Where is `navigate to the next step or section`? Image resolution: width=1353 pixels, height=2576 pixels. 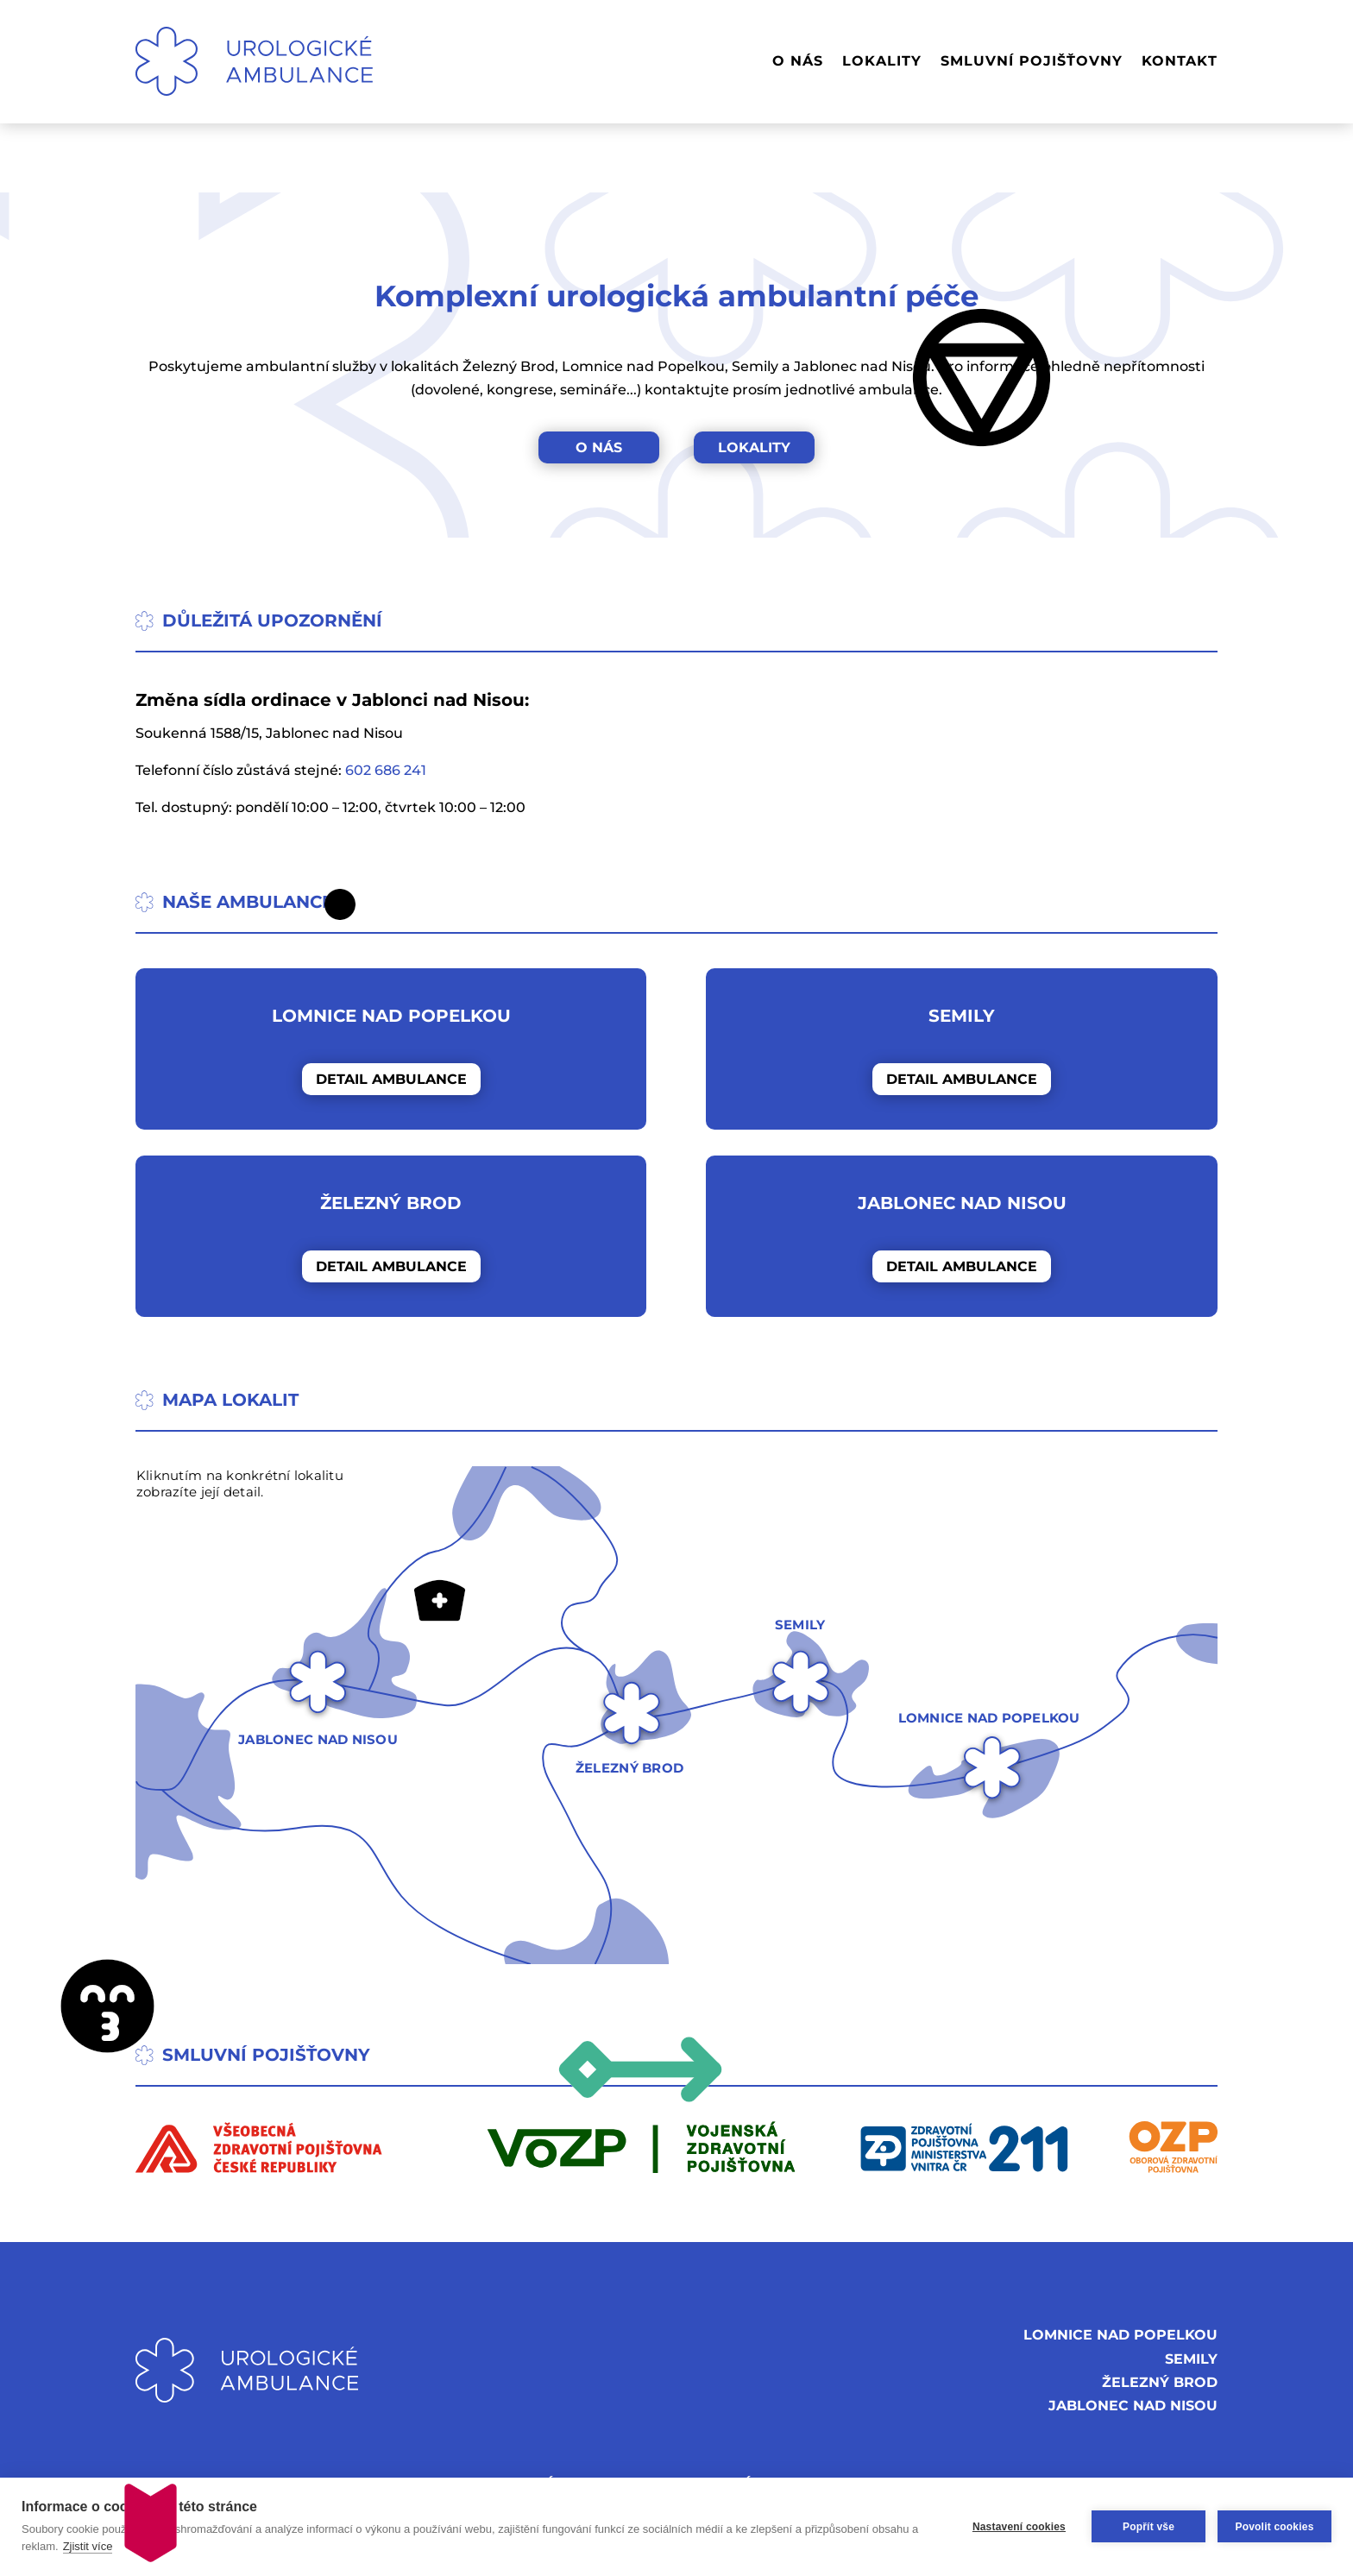 navigate to the next step or section is located at coordinates (640, 2069).